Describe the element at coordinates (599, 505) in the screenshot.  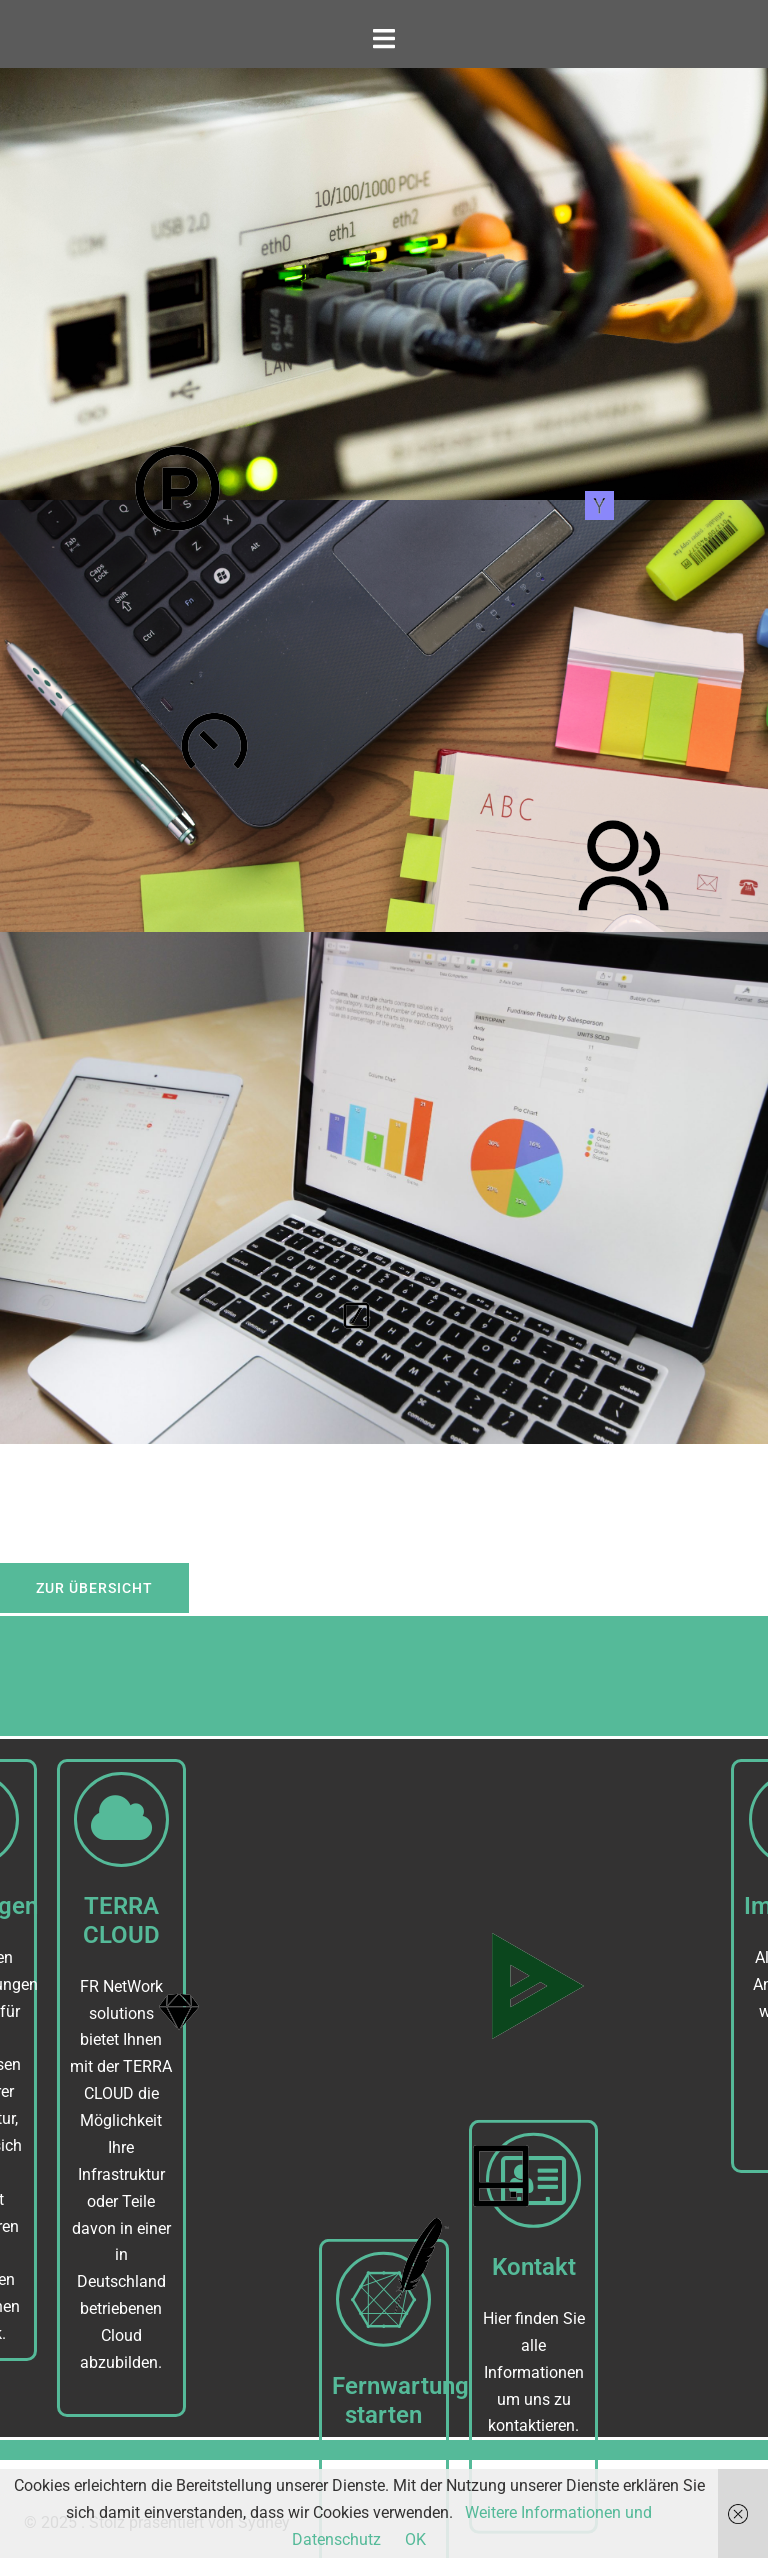
I see `visit Y Combinator website` at that location.